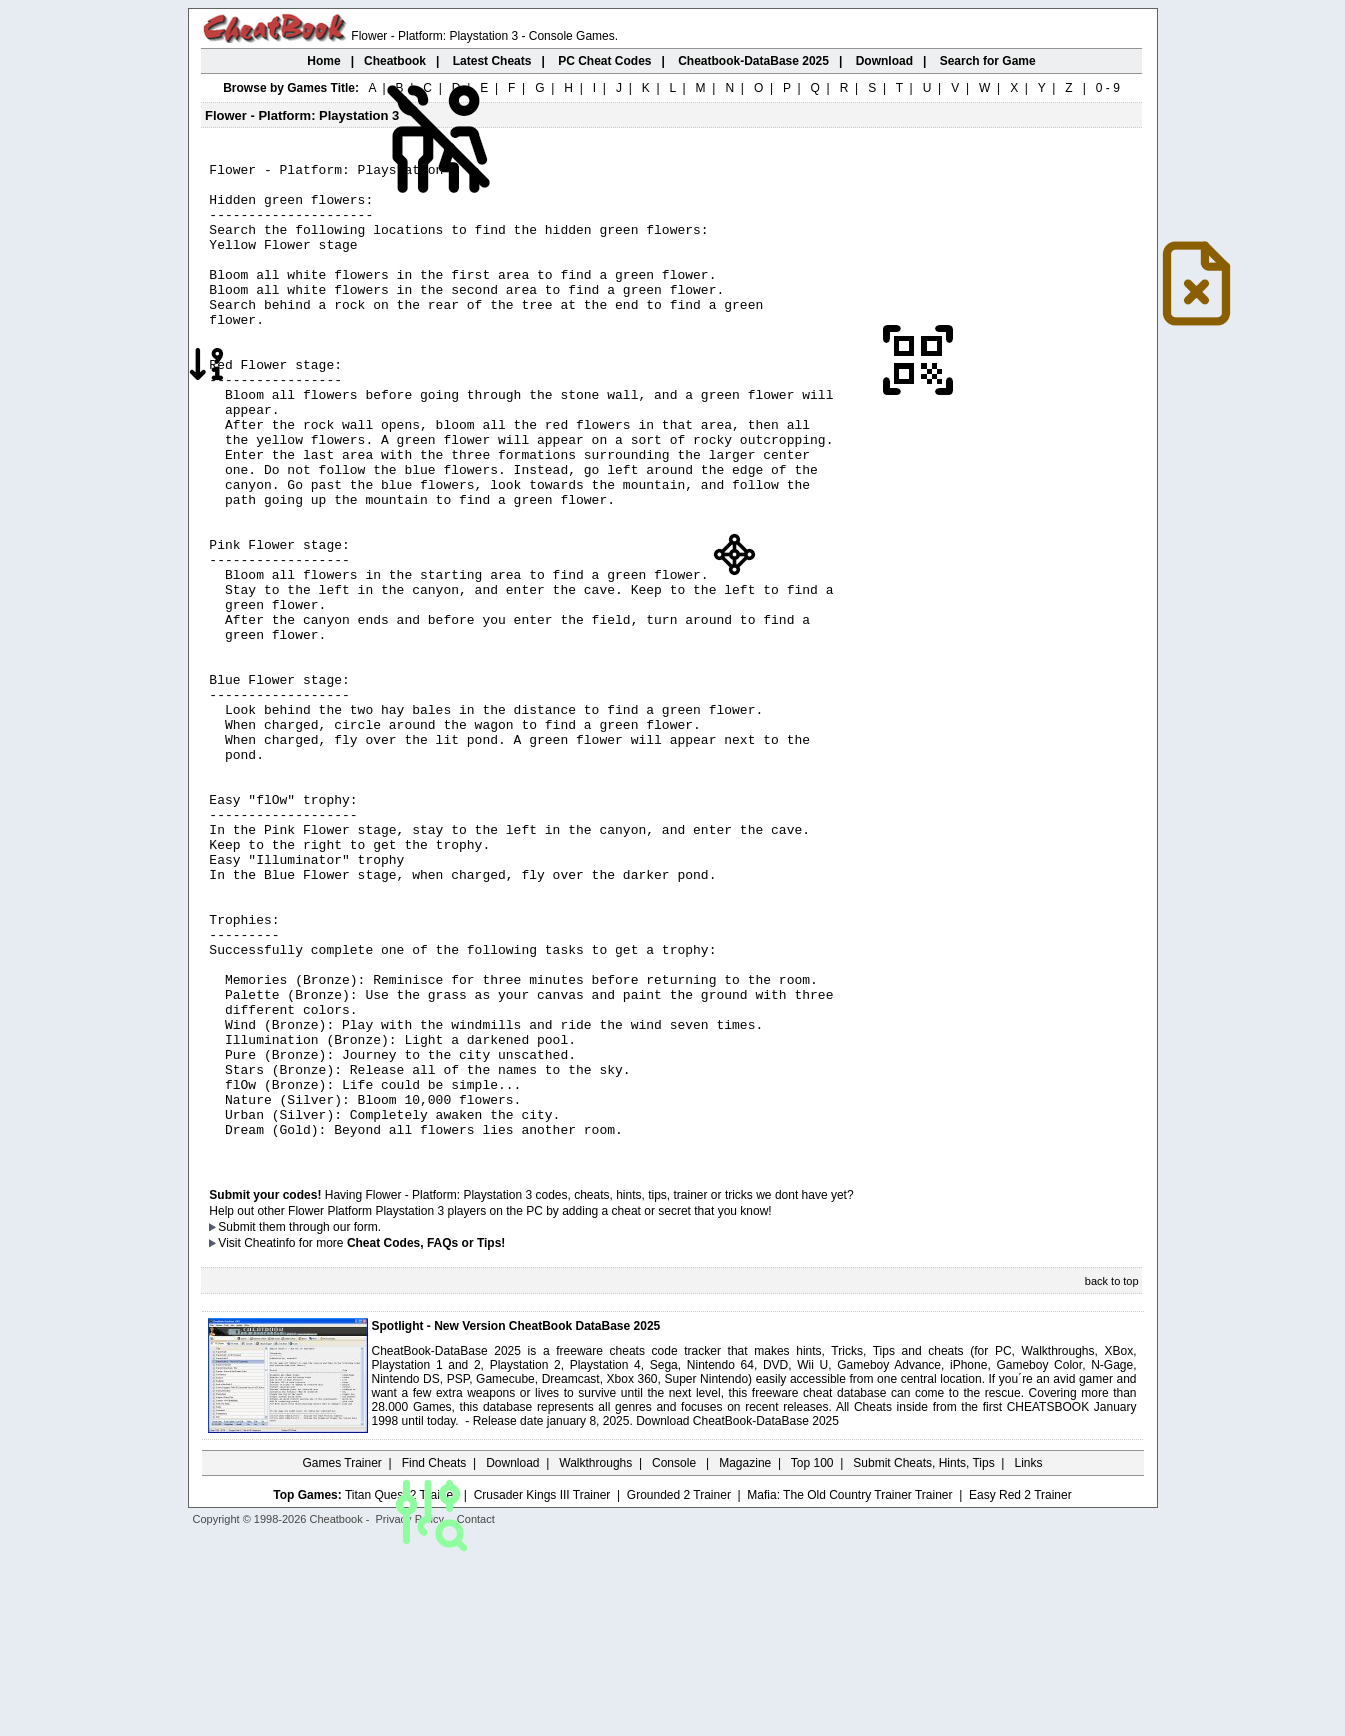 This screenshot has height=1736, width=1345. What do you see at coordinates (207, 364) in the screenshot?
I see `sort numbers in descending order` at bounding box center [207, 364].